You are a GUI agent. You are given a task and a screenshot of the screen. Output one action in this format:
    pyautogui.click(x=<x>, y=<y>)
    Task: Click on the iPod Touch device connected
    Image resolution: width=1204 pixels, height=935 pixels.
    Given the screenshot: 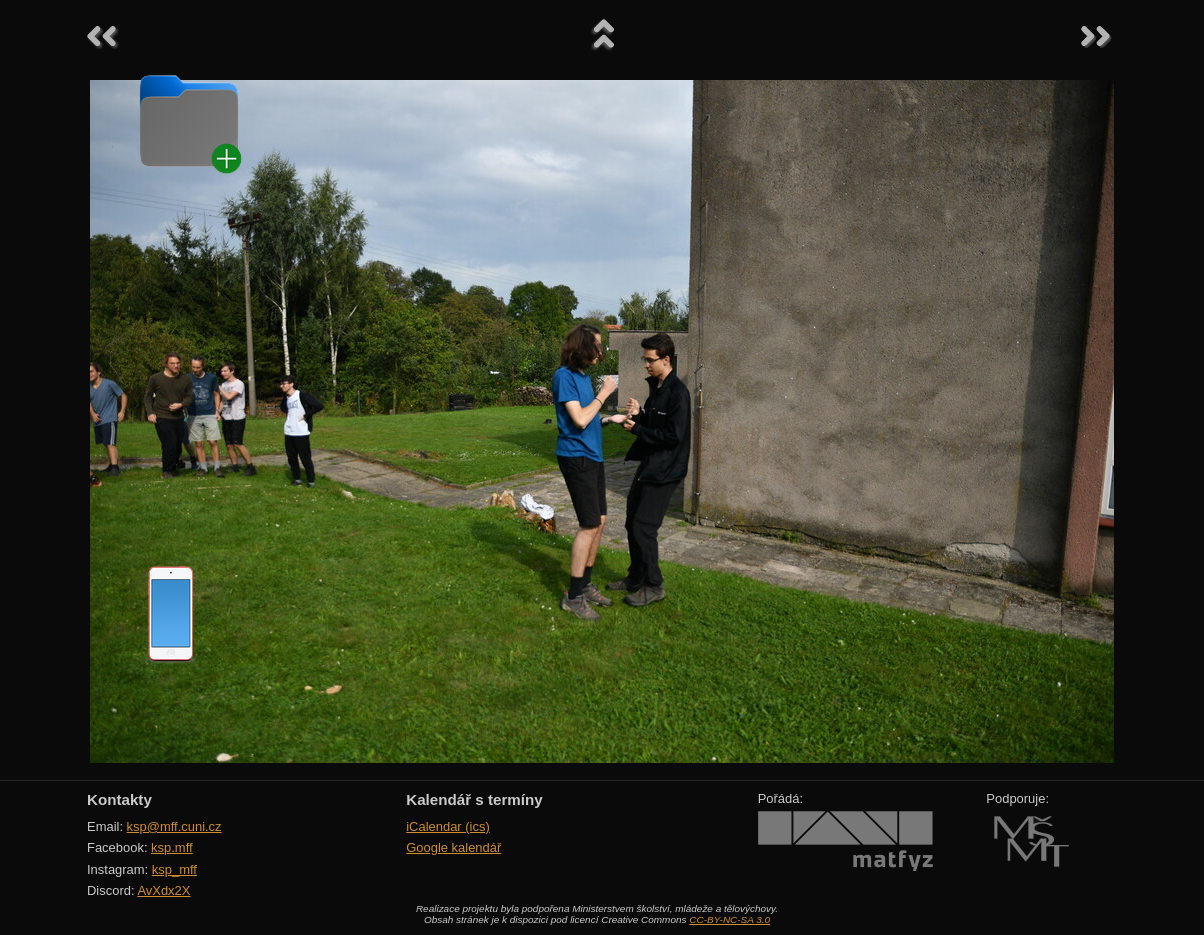 What is the action you would take?
    pyautogui.click(x=171, y=615)
    